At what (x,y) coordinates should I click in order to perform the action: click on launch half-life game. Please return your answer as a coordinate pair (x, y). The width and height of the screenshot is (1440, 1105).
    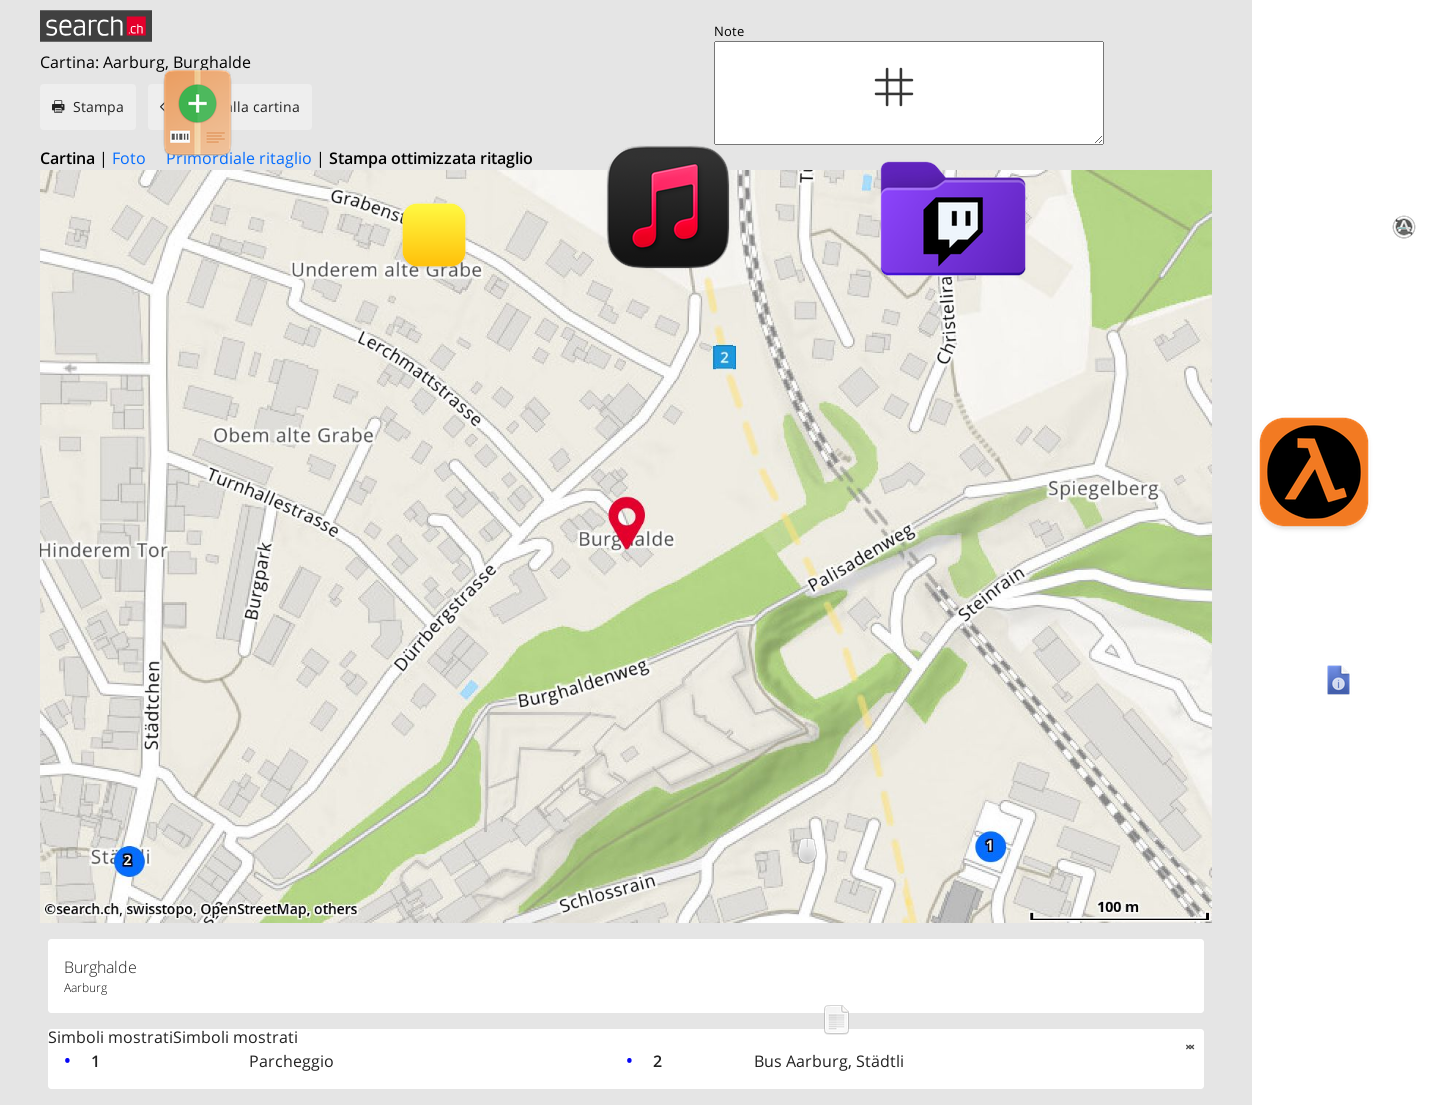
    Looking at the image, I should click on (1314, 472).